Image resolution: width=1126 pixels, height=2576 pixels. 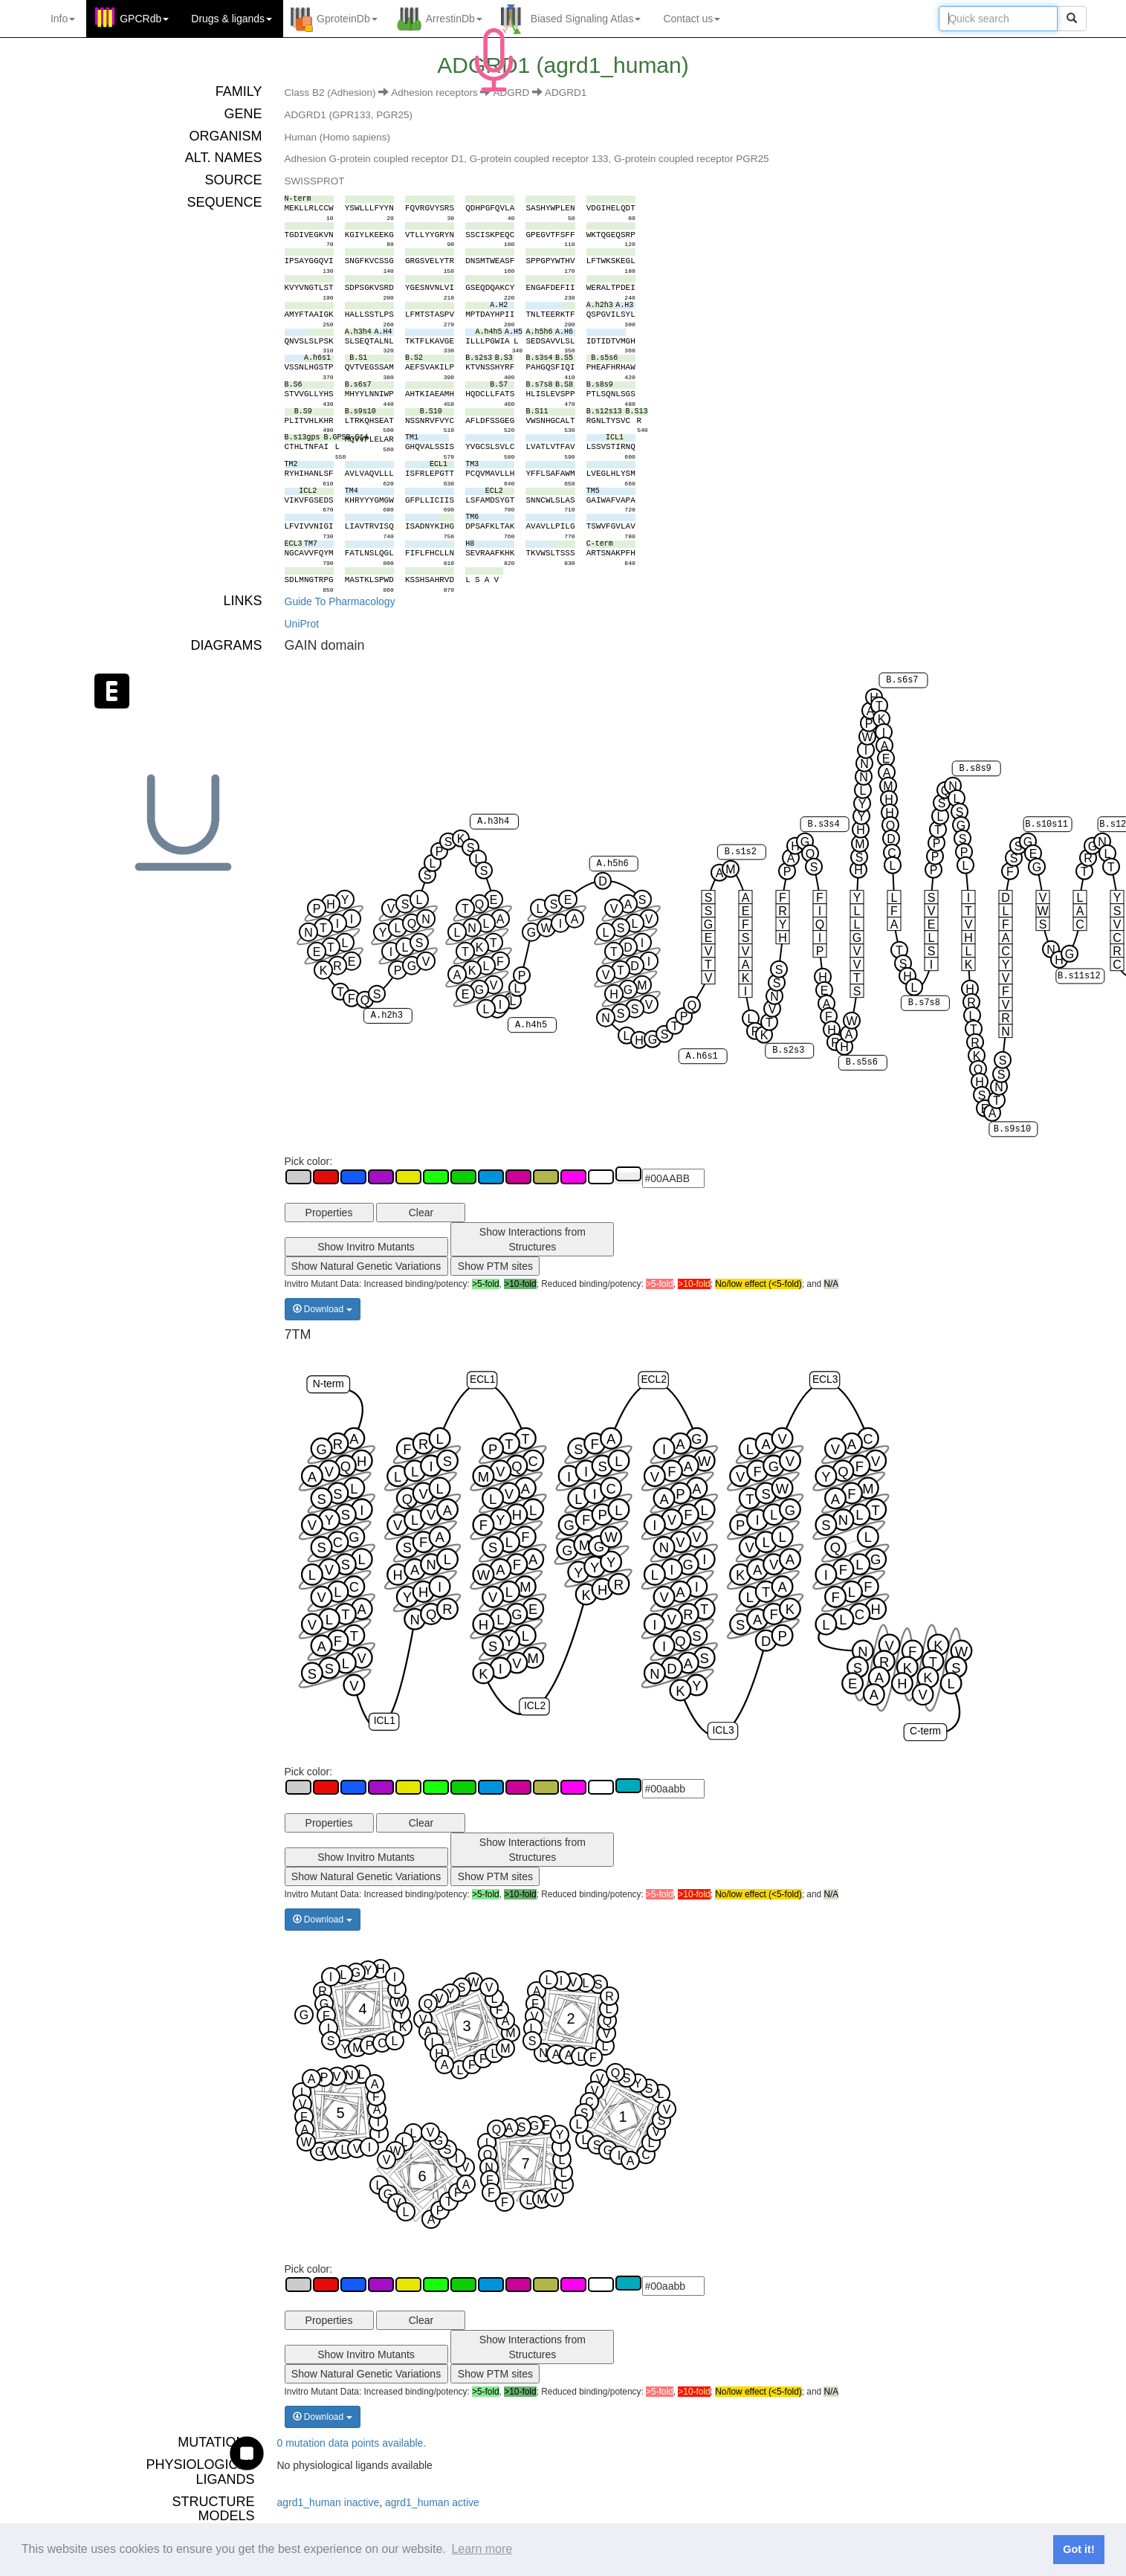 What do you see at coordinates (494, 59) in the screenshot?
I see `tap to record audio or voice message` at bounding box center [494, 59].